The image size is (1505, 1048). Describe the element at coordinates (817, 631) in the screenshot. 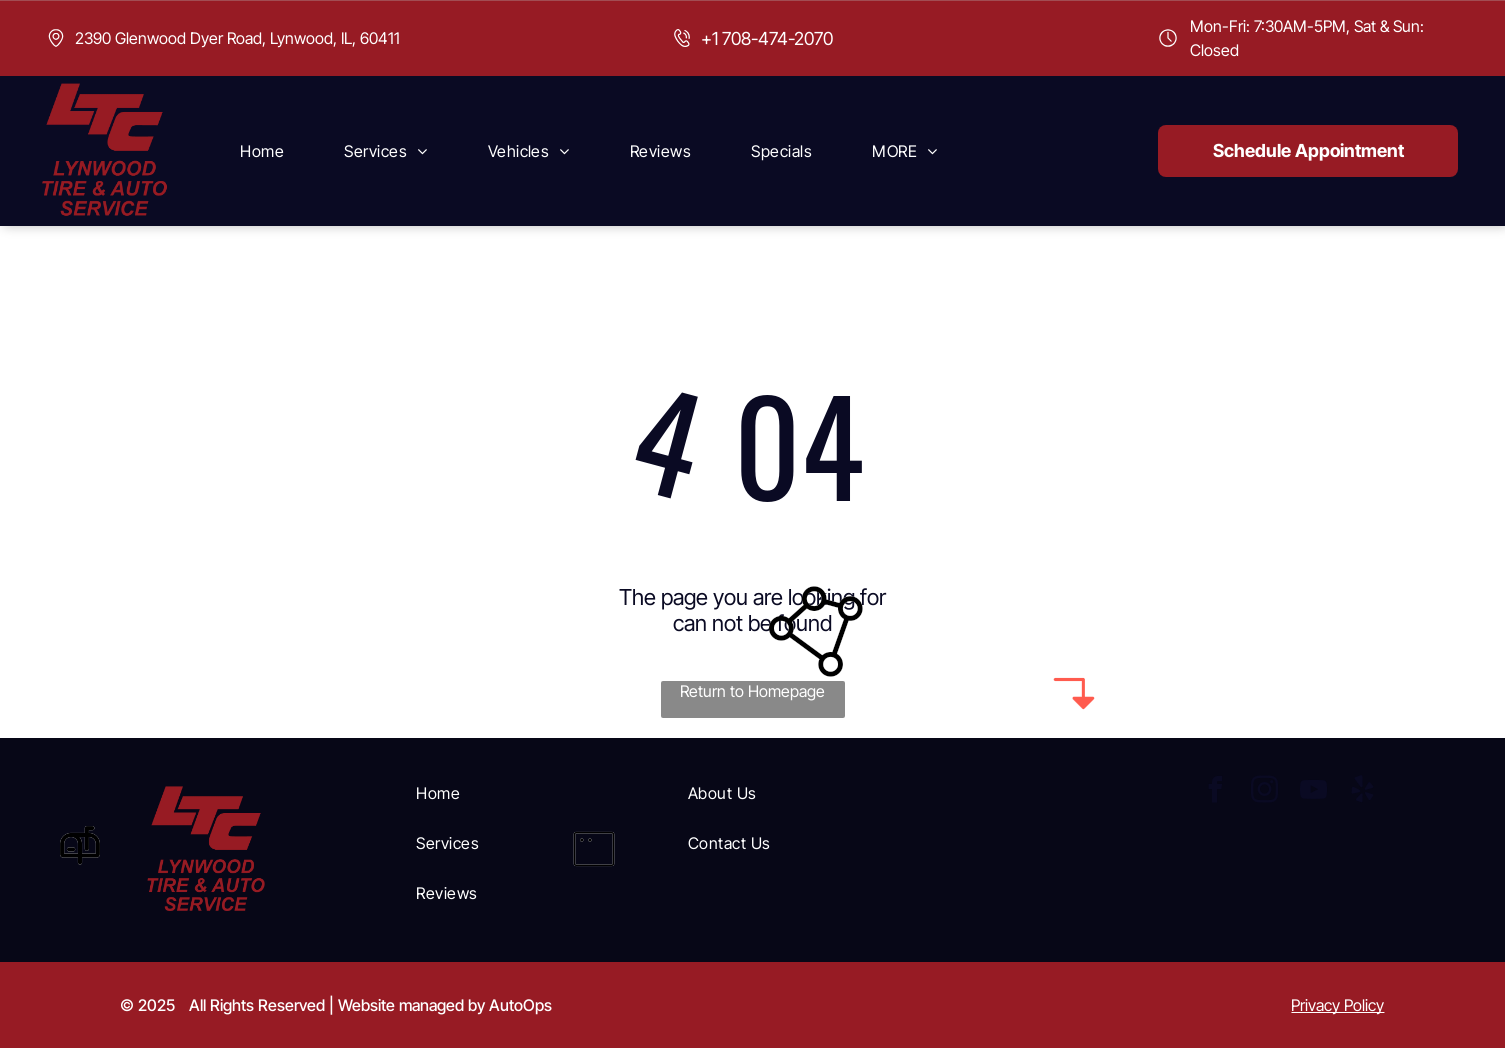

I see `access polygon or shape drawing tool` at that location.